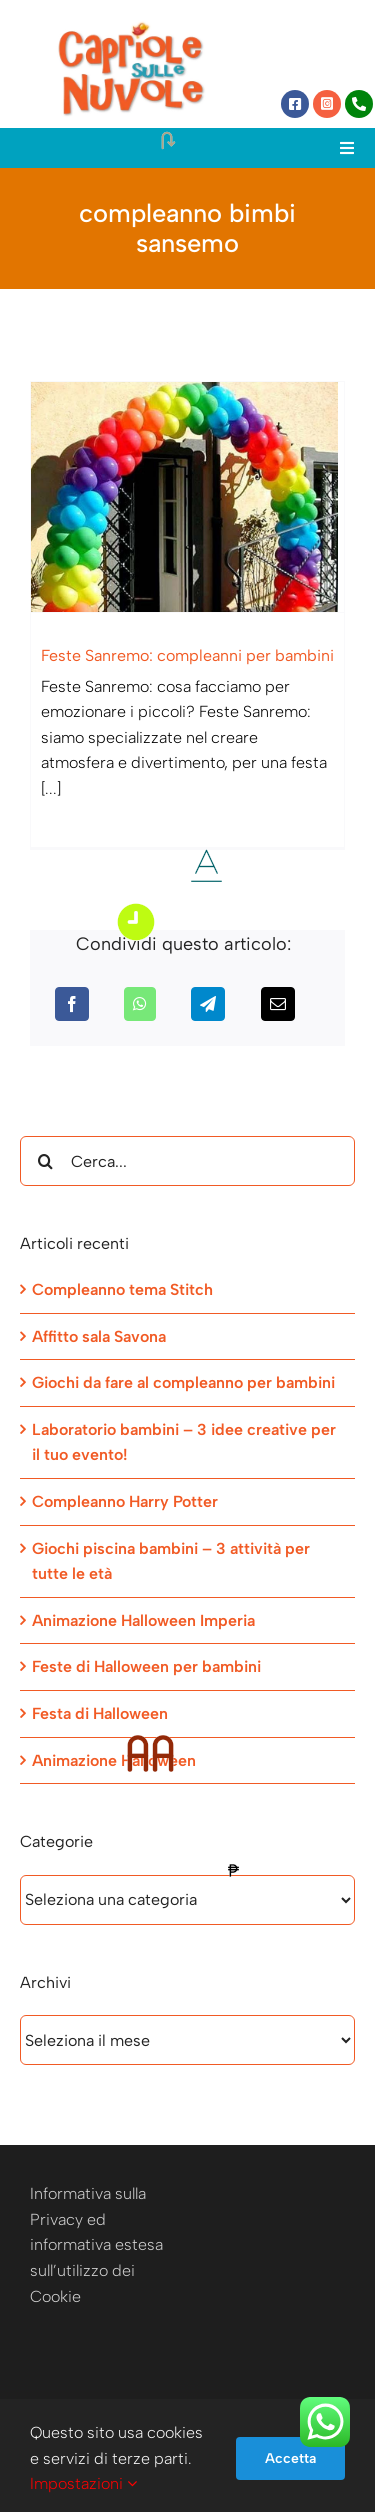  What do you see at coordinates (167, 140) in the screenshot?
I see `make a u-turn to the right` at bounding box center [167, 140].